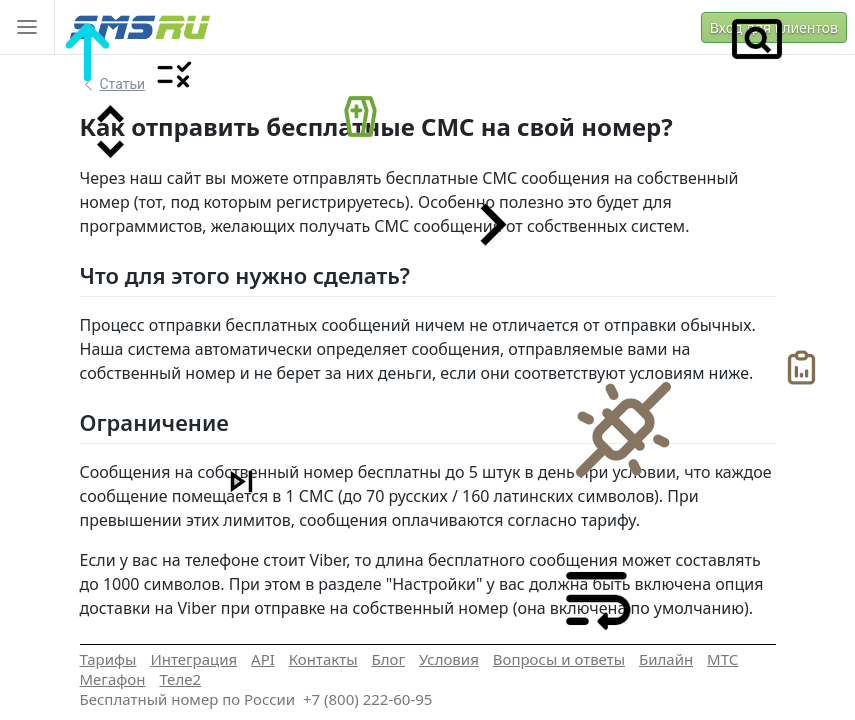  Describe the element at coordinates (241, 481) in the screenshot. I see `skip to the next track or video` at that location.